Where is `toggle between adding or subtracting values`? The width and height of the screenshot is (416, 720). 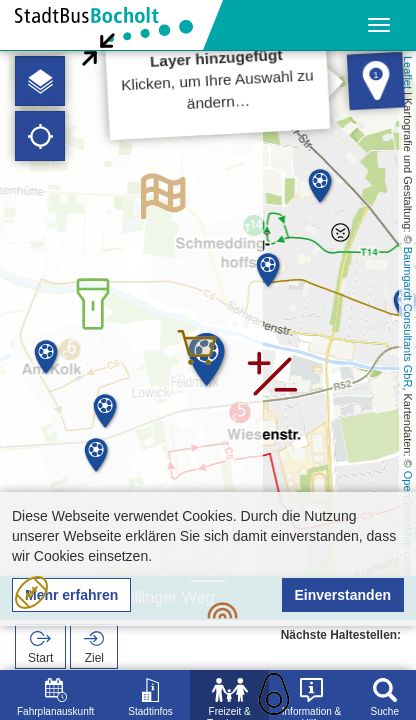 toggle between adding or subtracting values is located at coordinates (272, 376).